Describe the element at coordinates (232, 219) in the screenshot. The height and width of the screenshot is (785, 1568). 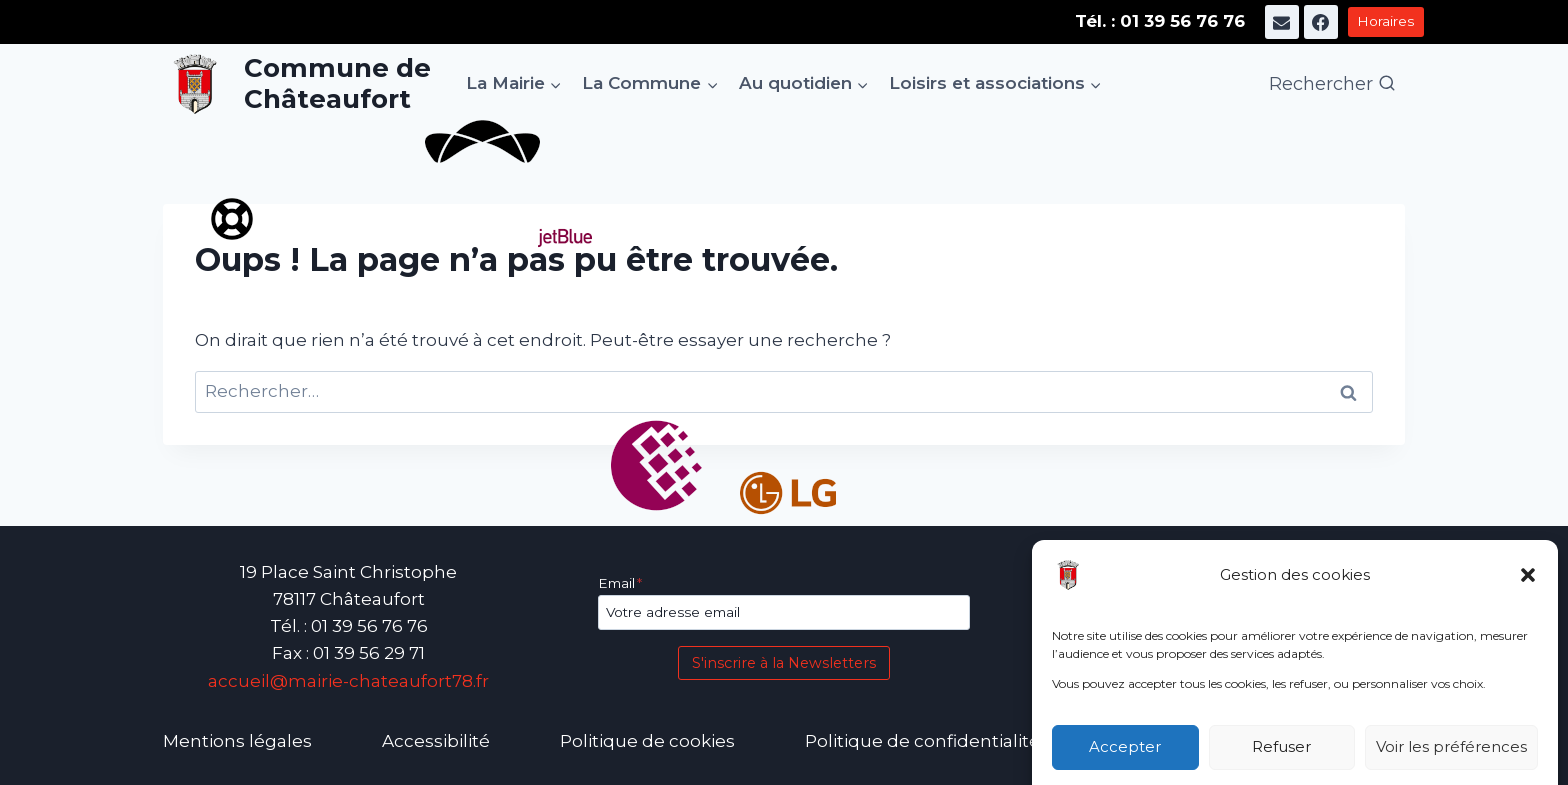
I see `access help or support center` at that location.